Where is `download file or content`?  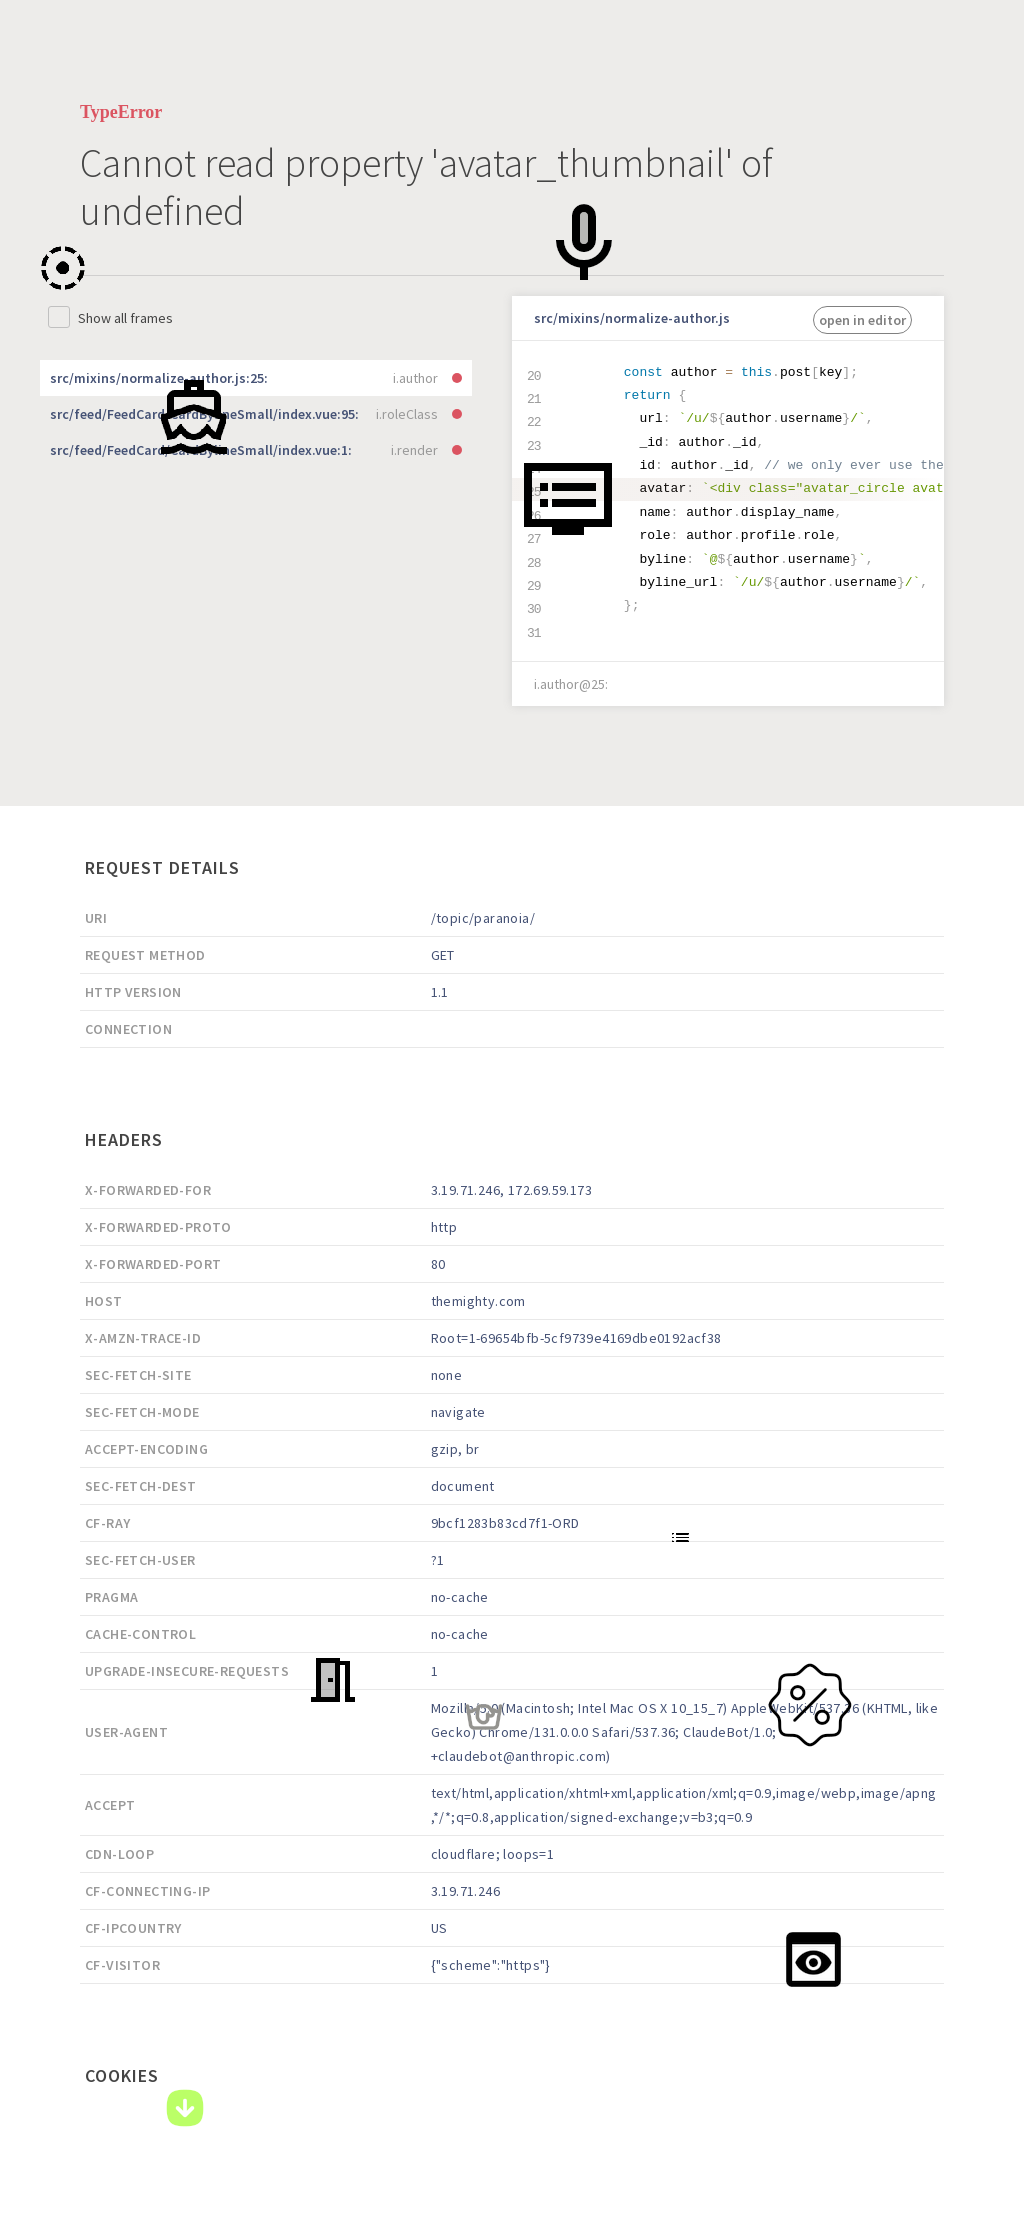
download file or content is located at coordinates (185, 2108).